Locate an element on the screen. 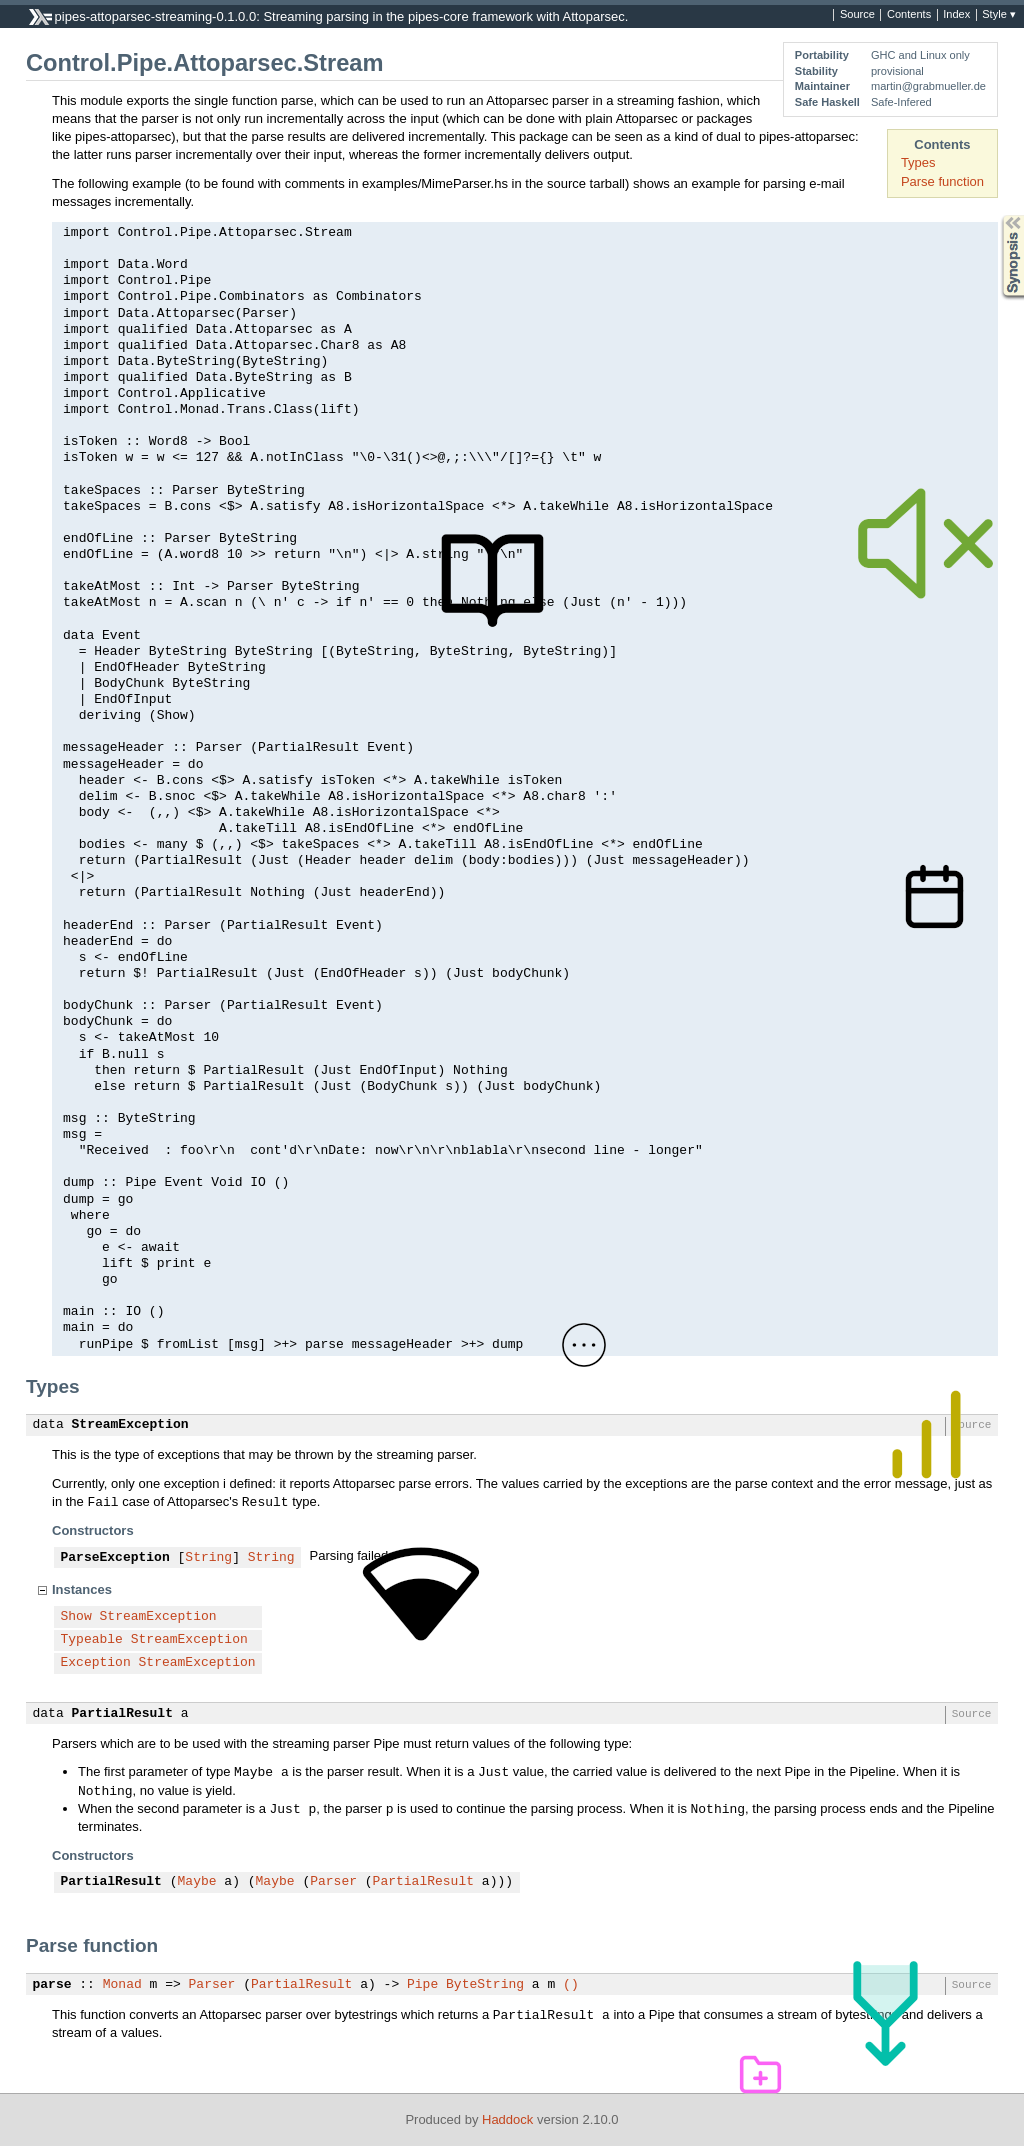 This screenshot has width=1024, height=2146. view analytics or statistics is located at coordinates (926, 1434).